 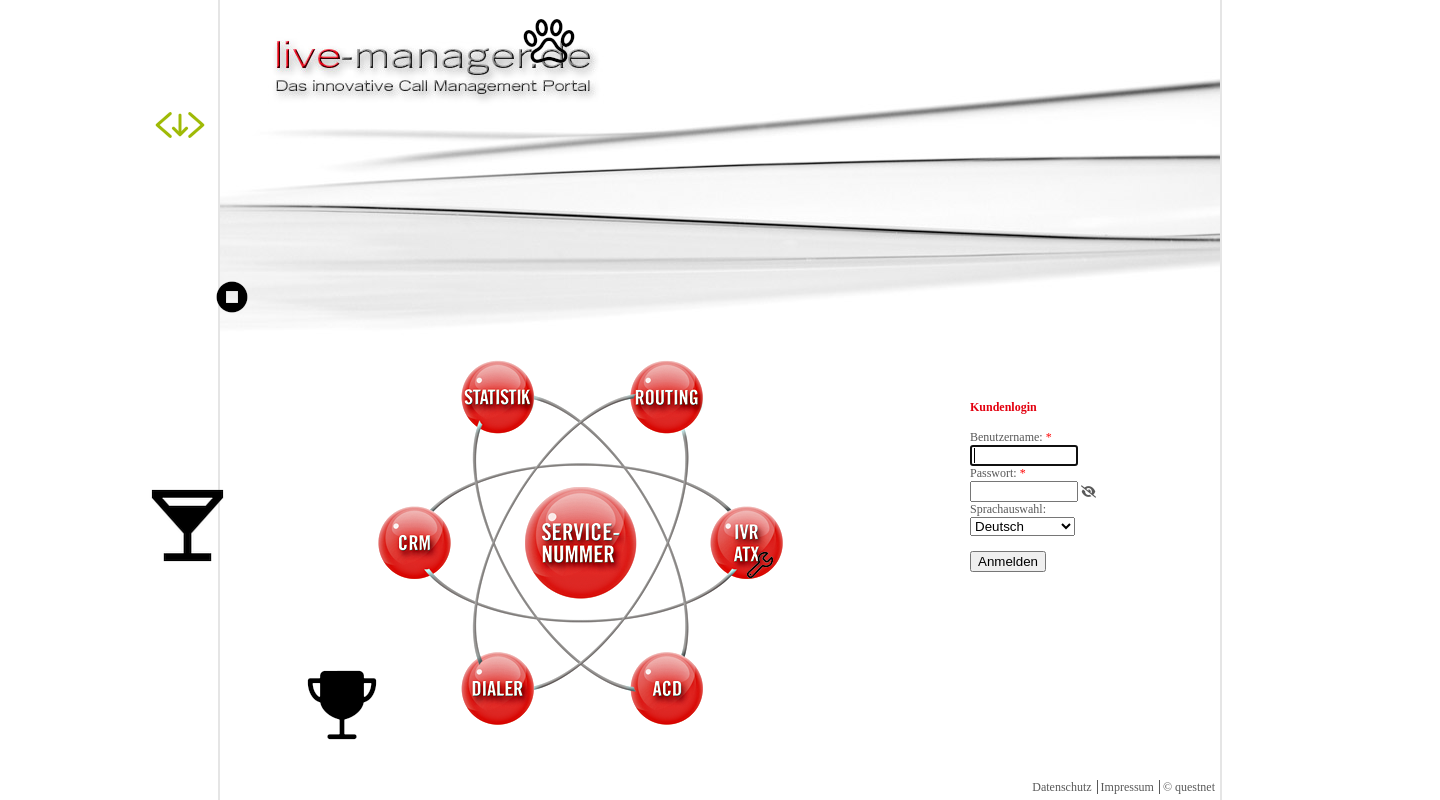 What do you see at coordinates (187, 525) in the screenshot?
I see `find nearby bars or nightlife` at bounding box center [187, 525].